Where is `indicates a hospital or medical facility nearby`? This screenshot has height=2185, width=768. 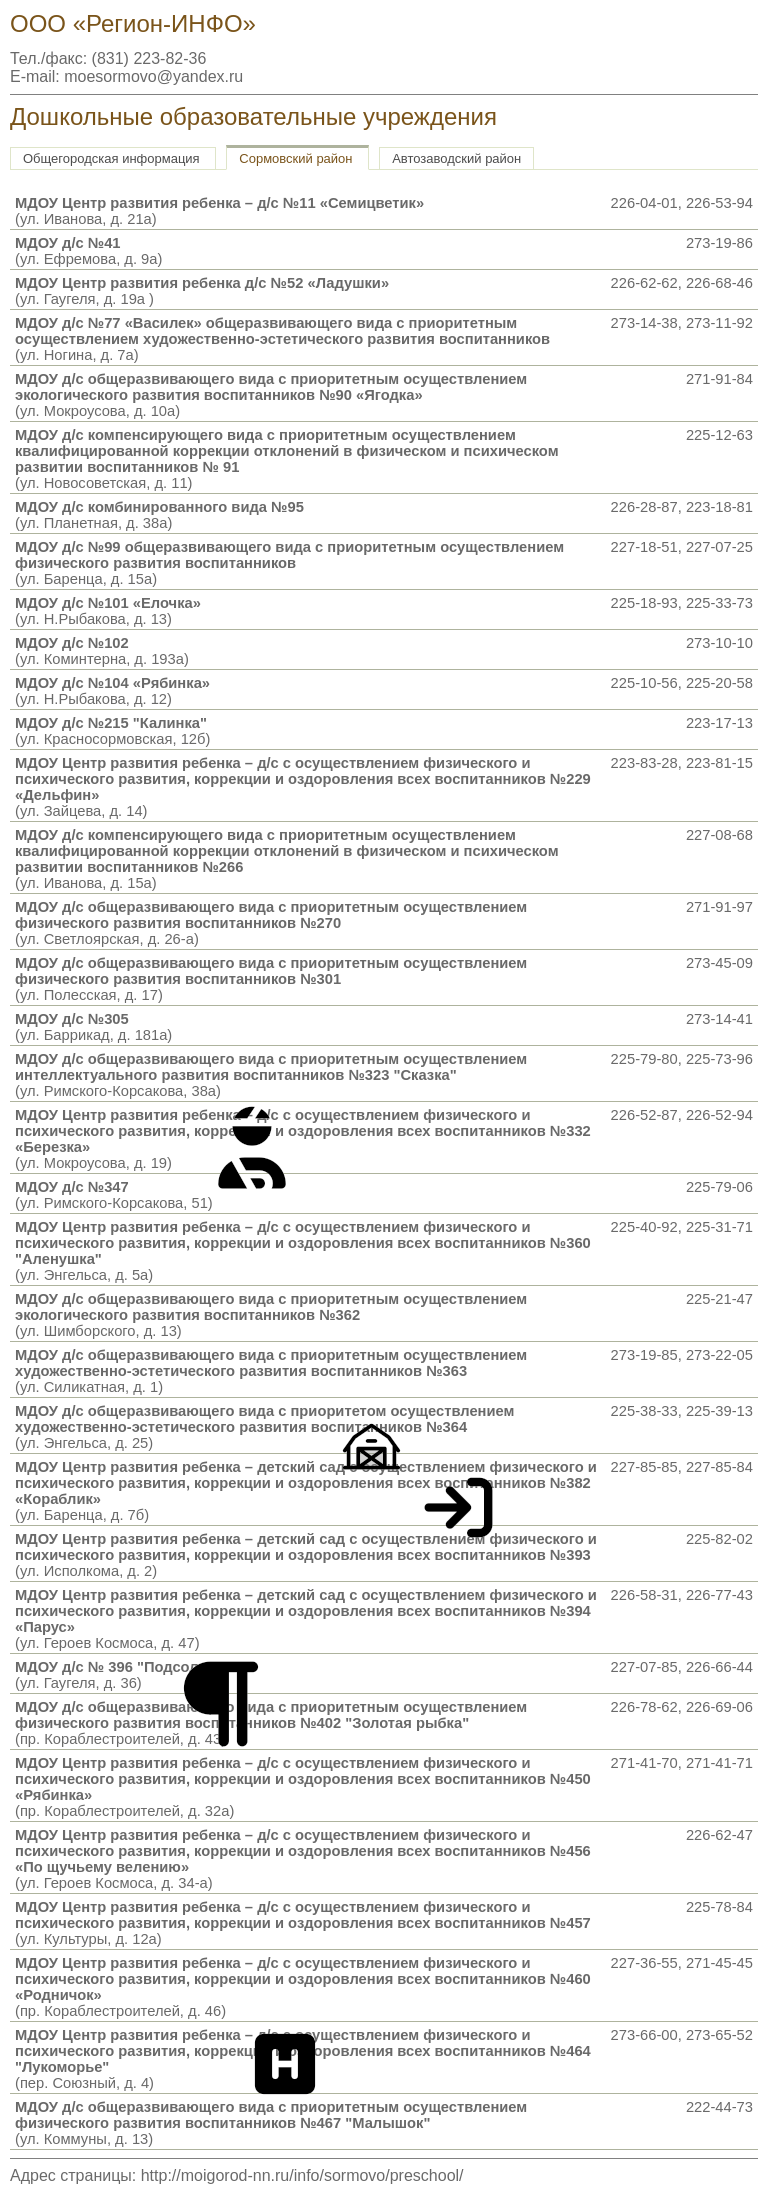 indicates a hospital or medical facility nearby is located at coordinates (285, 2064).